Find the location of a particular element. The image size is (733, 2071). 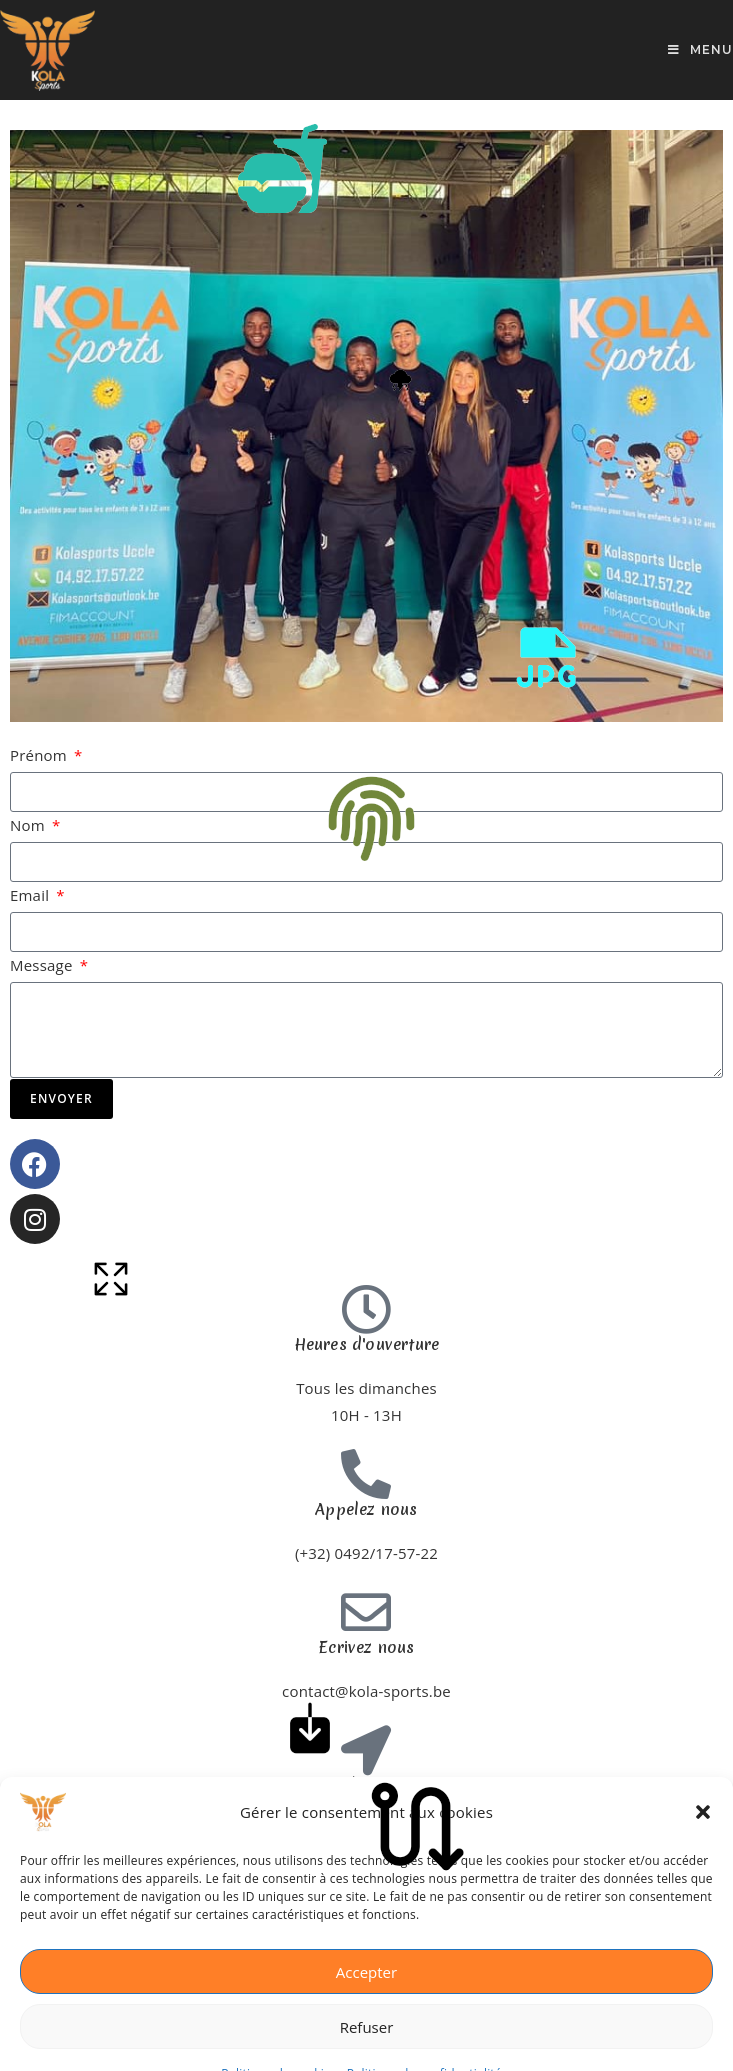

indicates thunderstorm weather conditions is located at coordinates (400, 380).